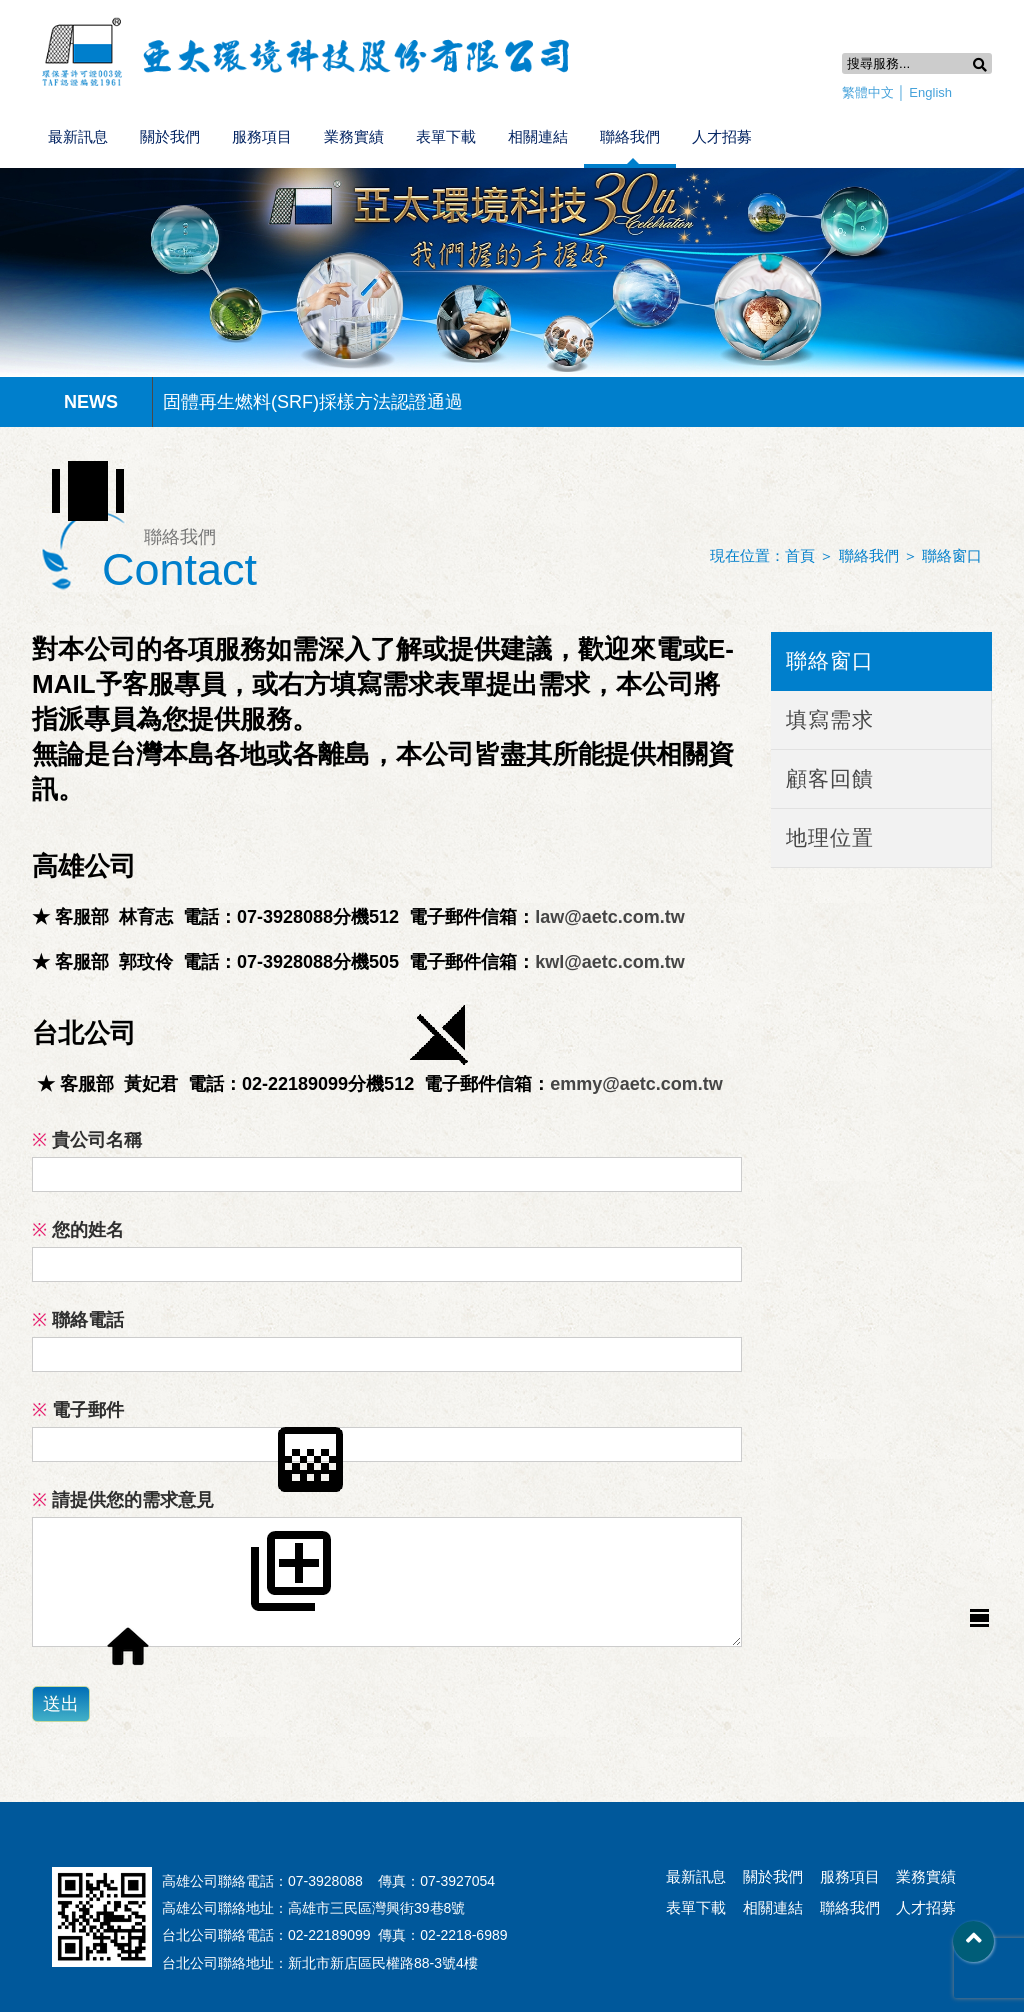  What do you see at coordinates (291, 1571) in the screenshot?
I see `add to queue` at bounding box center [291, 1571].